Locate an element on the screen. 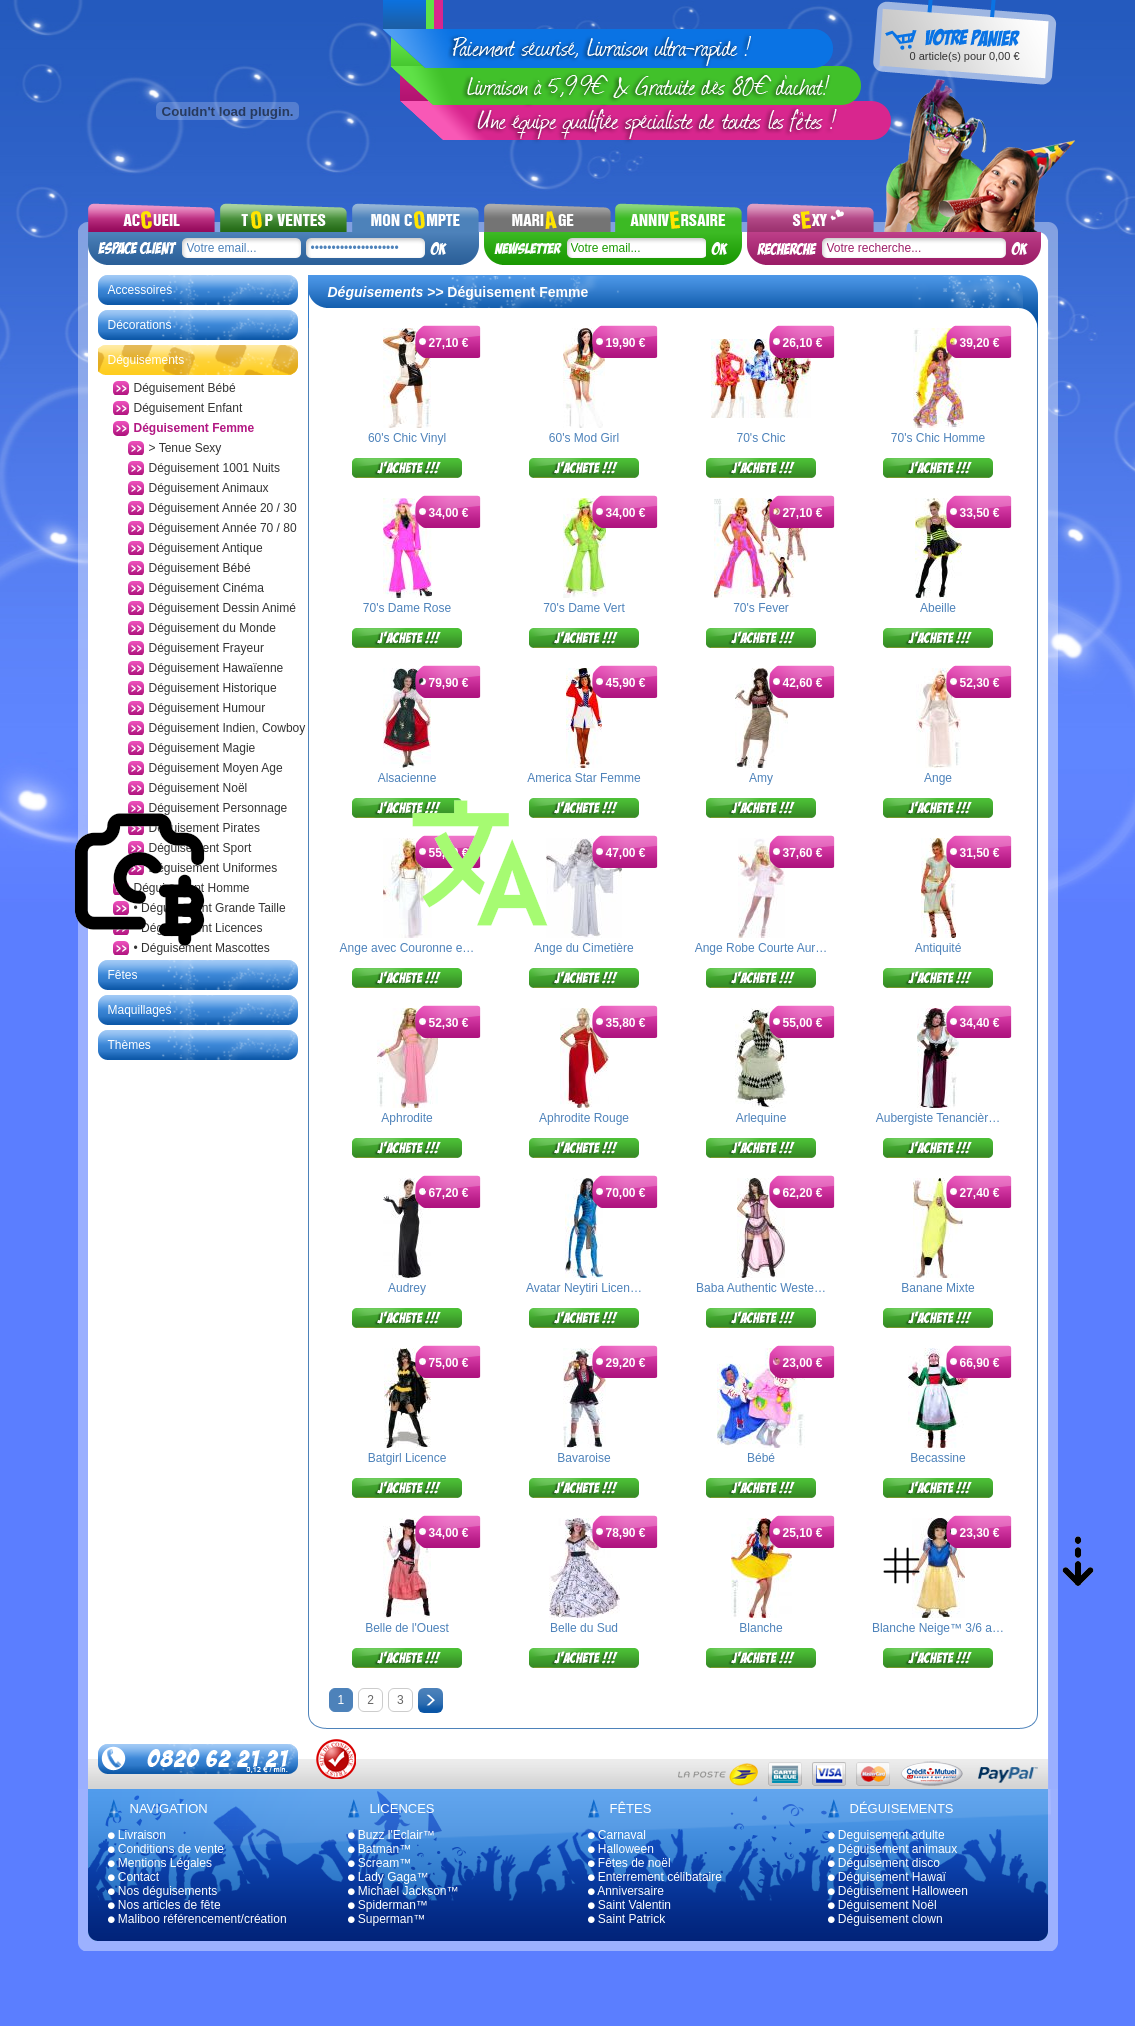 The height and width of the screenshot is (2026, 1135). download in progress is located at coordinates (1078, 1561).